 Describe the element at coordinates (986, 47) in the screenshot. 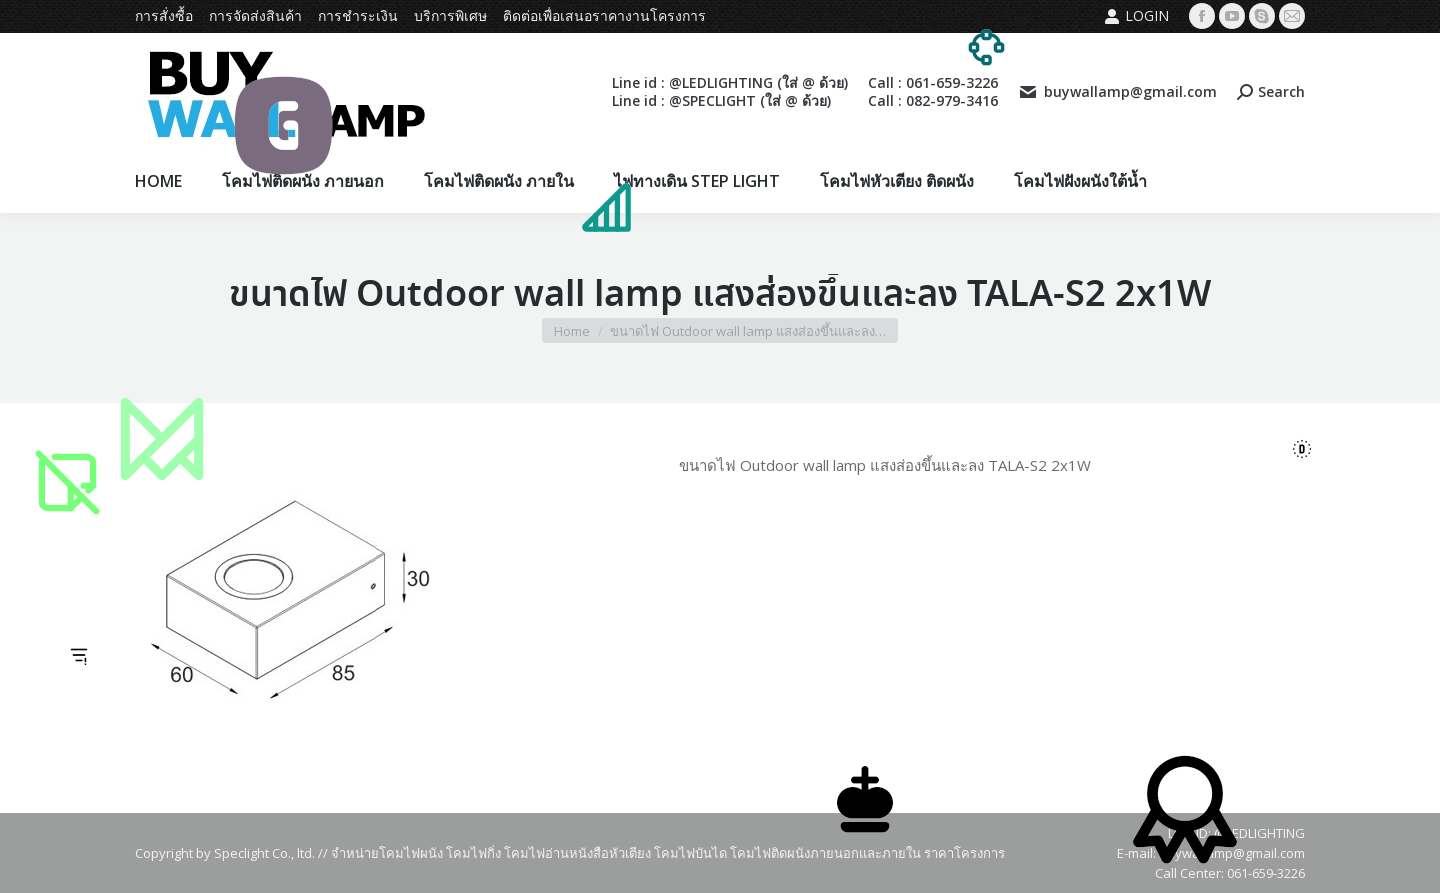

I see `edit bezier curve anchor points` at that location.